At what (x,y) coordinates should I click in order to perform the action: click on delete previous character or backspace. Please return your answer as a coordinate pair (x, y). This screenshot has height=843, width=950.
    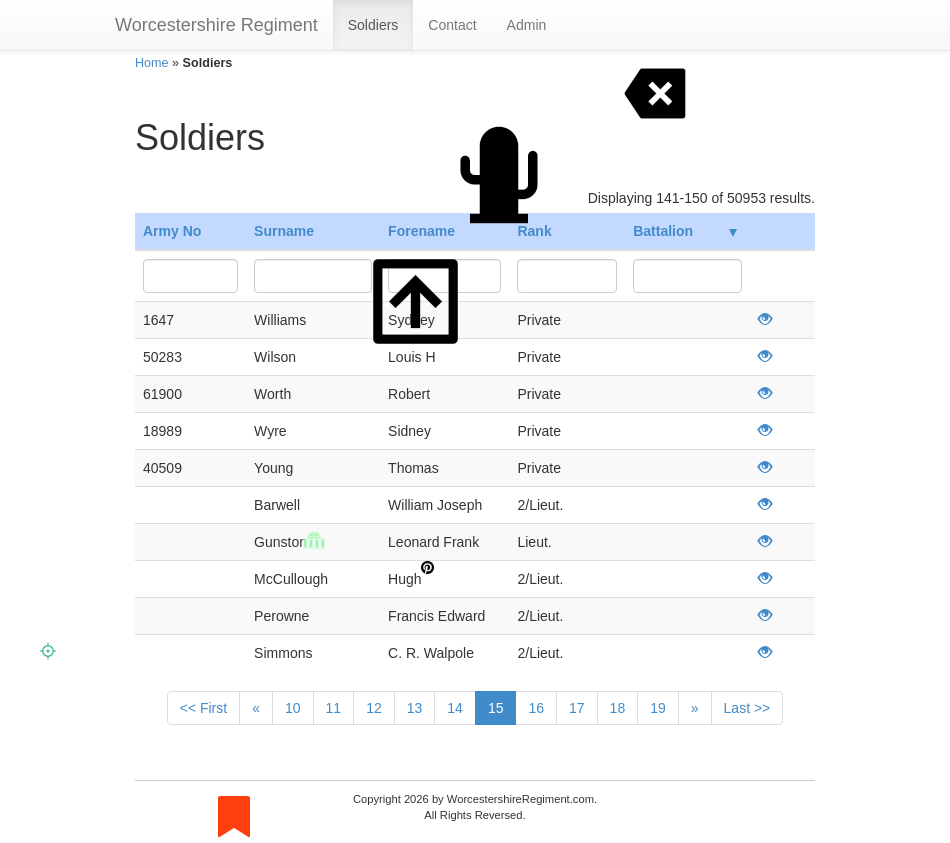
    Looking at the image, I should click on (657, 93).